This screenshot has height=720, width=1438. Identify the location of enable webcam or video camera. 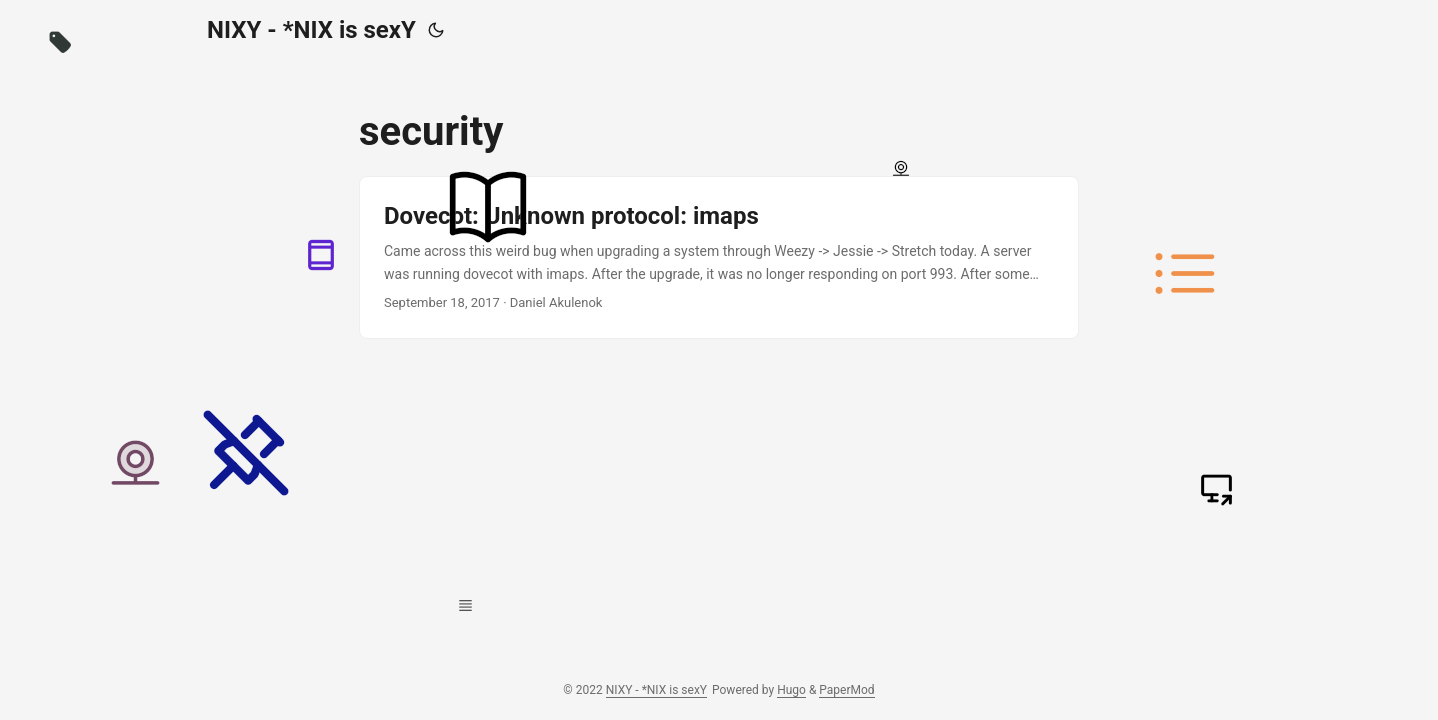
(901, 169).